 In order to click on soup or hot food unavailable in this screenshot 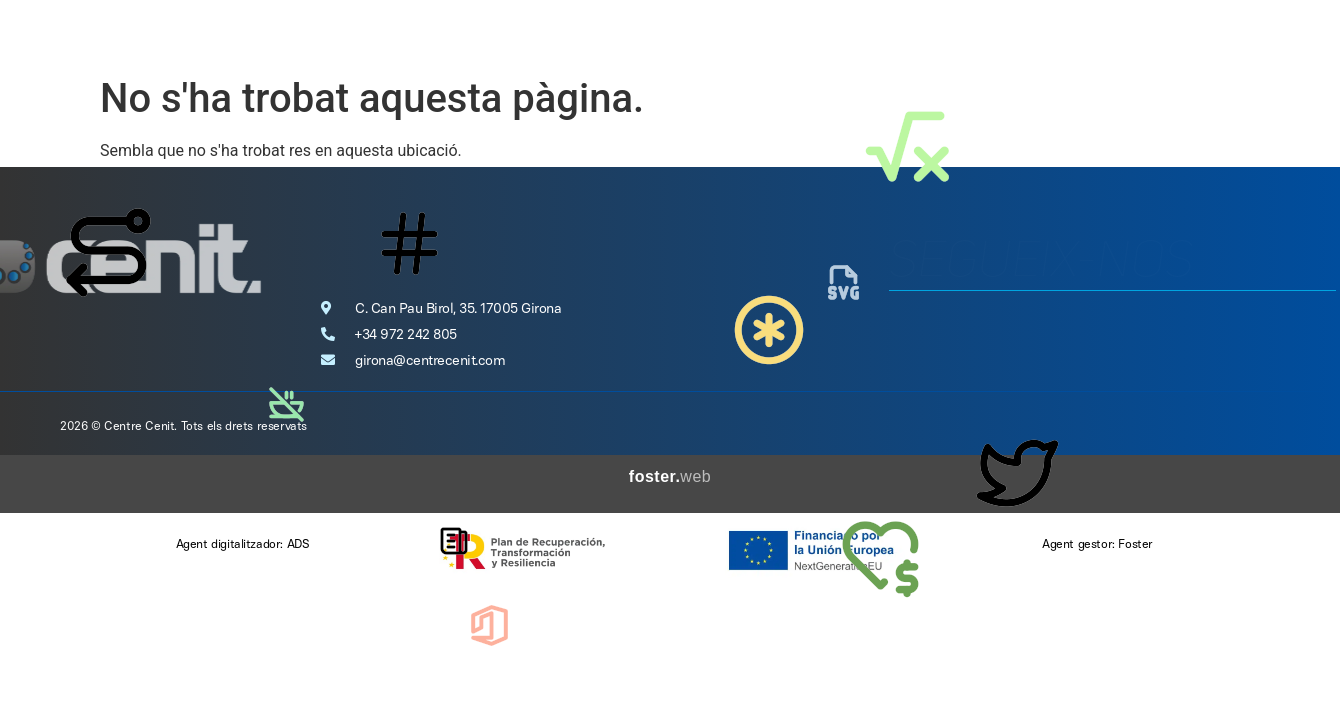, I will do `click(286, 404)`.